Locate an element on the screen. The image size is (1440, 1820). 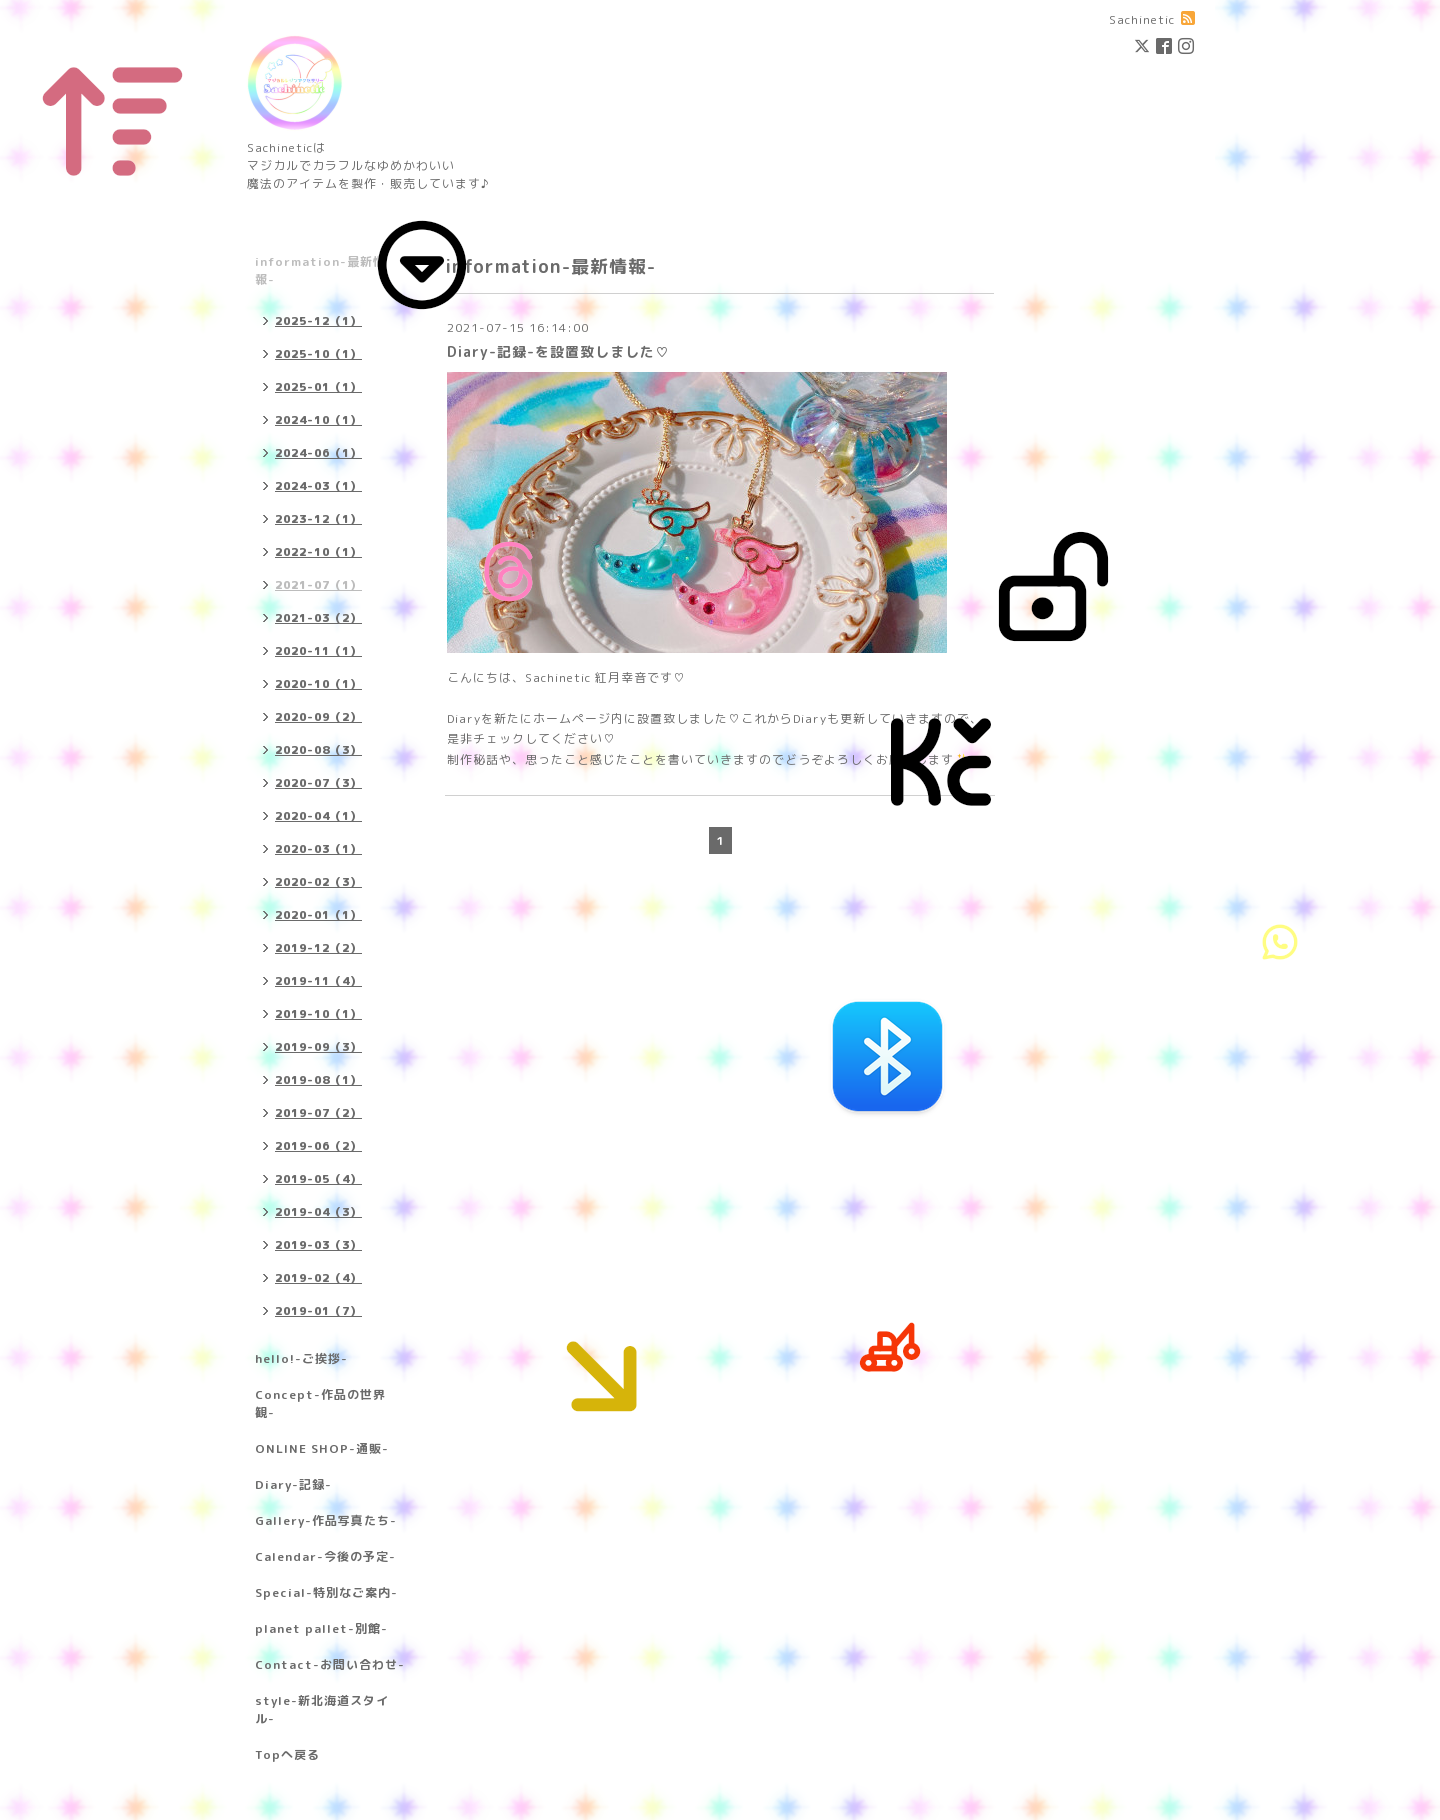
navigate to the next item diagonally is located at coordinates (601, 1376).